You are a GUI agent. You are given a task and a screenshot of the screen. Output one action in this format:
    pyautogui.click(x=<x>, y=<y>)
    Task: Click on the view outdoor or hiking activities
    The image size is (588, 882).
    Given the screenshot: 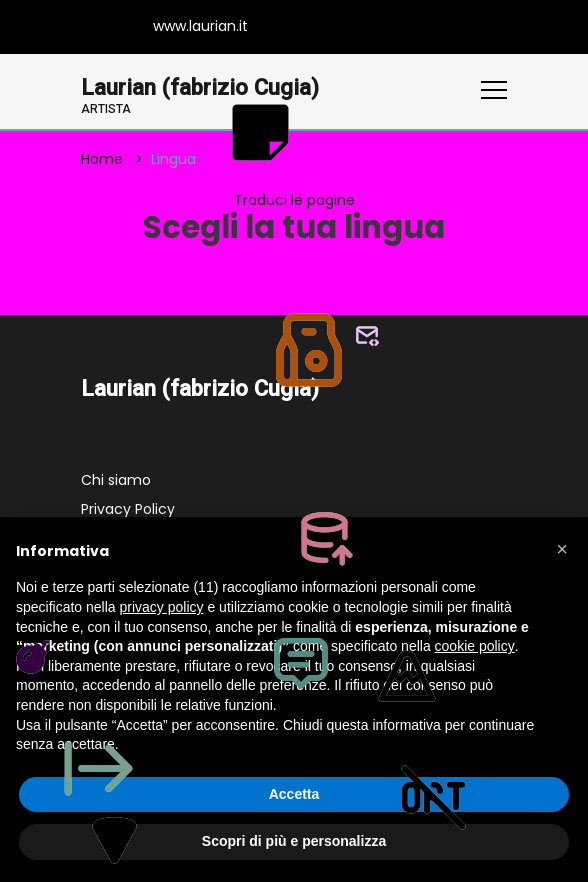 What is the action you would take?
    pyautogui.click(x=407, y=676)
    